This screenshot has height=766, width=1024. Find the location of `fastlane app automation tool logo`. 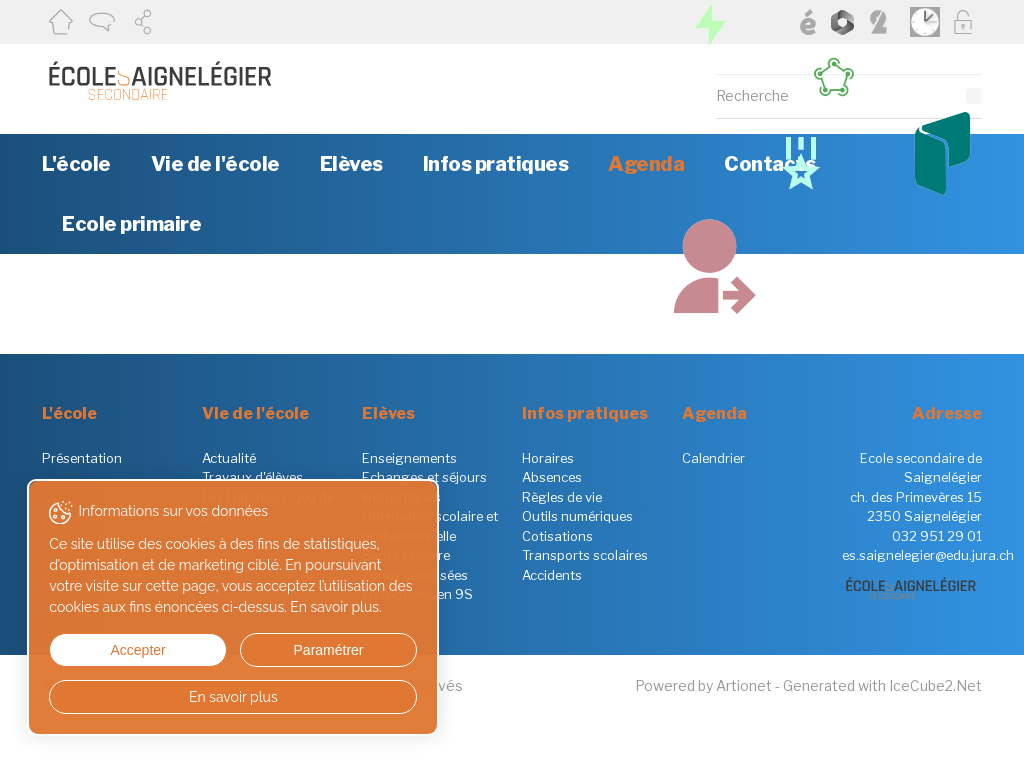

fastlane app automation tool logo is located at coordinates (834, 77).